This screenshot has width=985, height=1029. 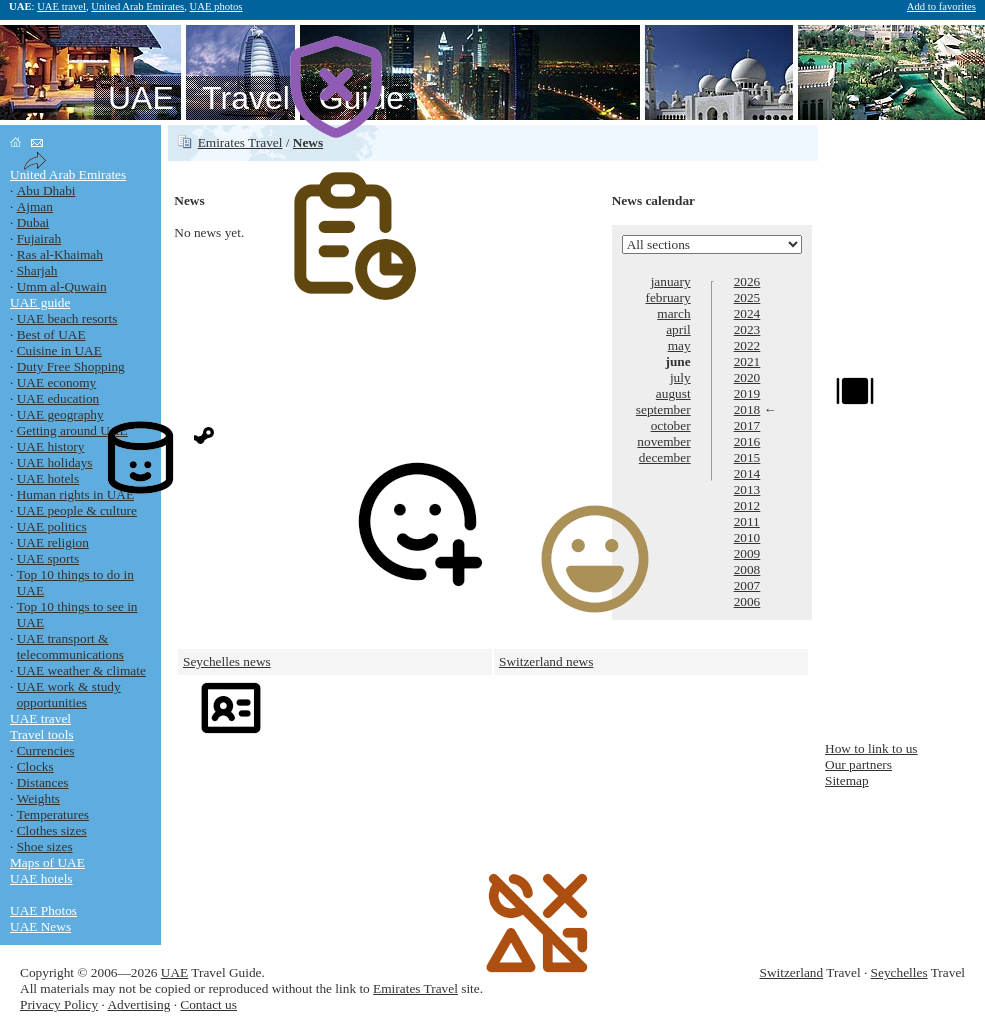 I want to click on open Steam gaming platform, so click(x=204, y=435).